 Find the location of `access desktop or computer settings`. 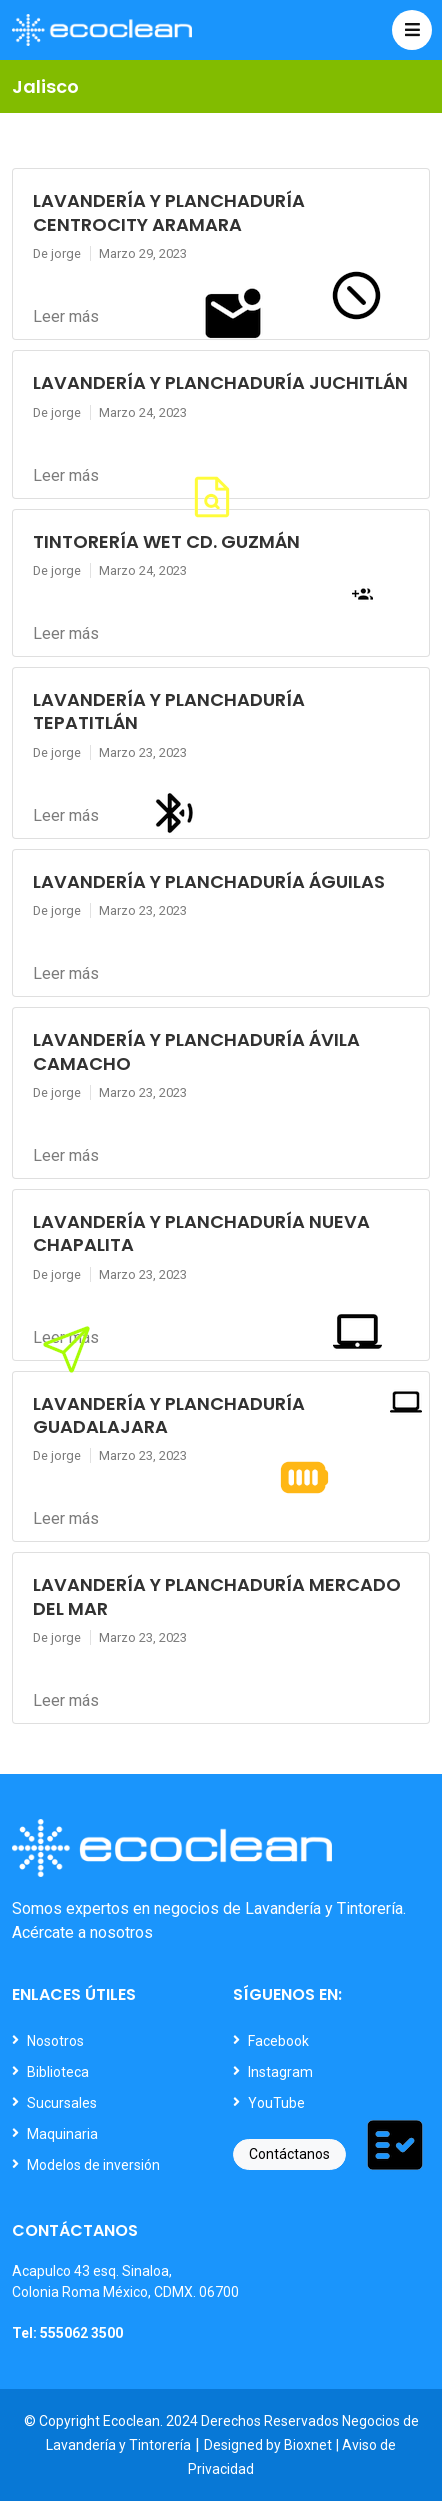

access desktop or computer settings is located at coordinates (406, 1402).